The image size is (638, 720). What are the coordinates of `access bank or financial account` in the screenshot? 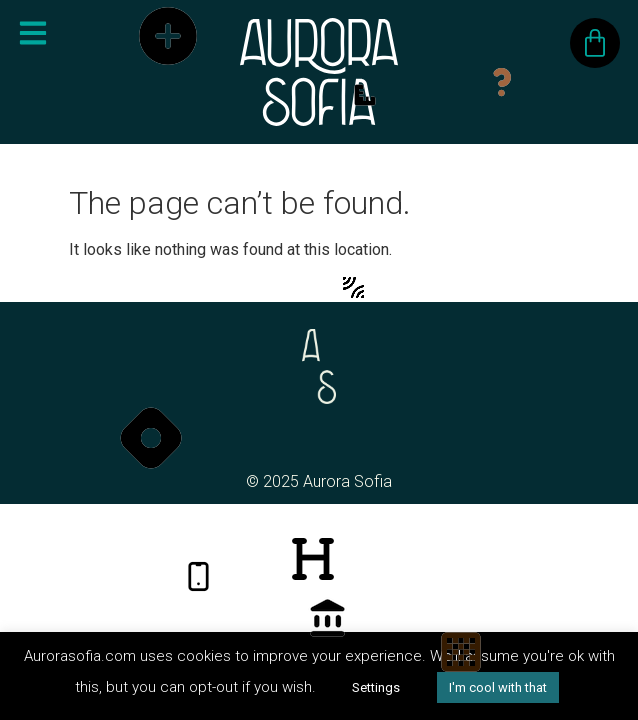 It's located at (328, 618).